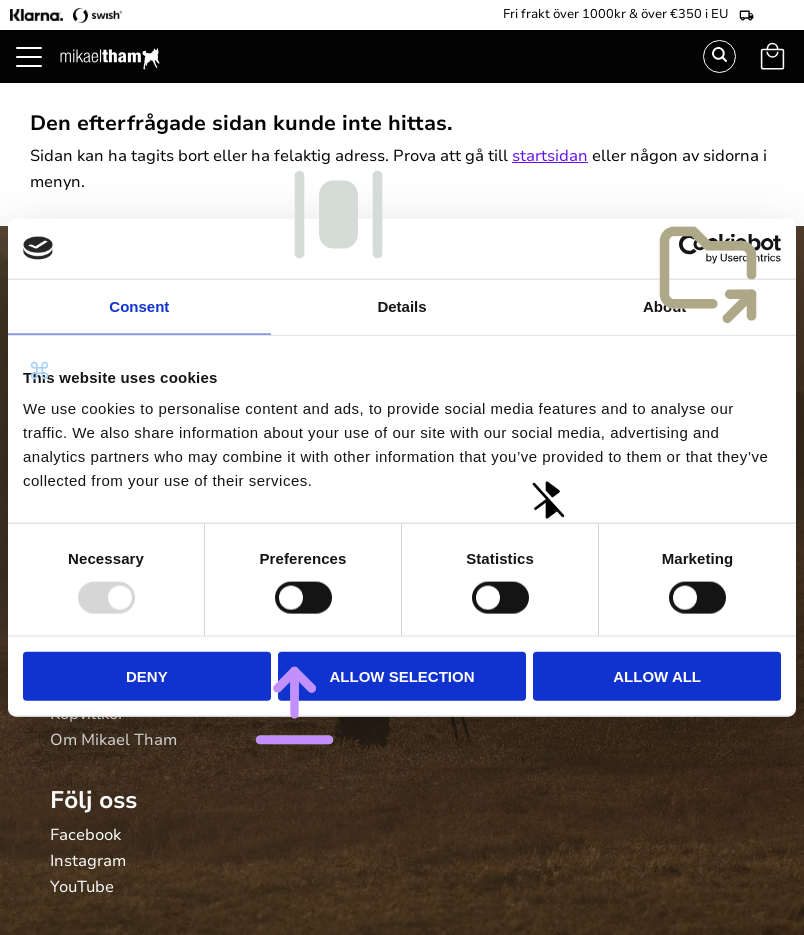 This screenshot has width=804, height=935. What do you see at coordinates (294, 705) in the screenshot?
I see `upload a file or document` at bounding box center [294, 705].